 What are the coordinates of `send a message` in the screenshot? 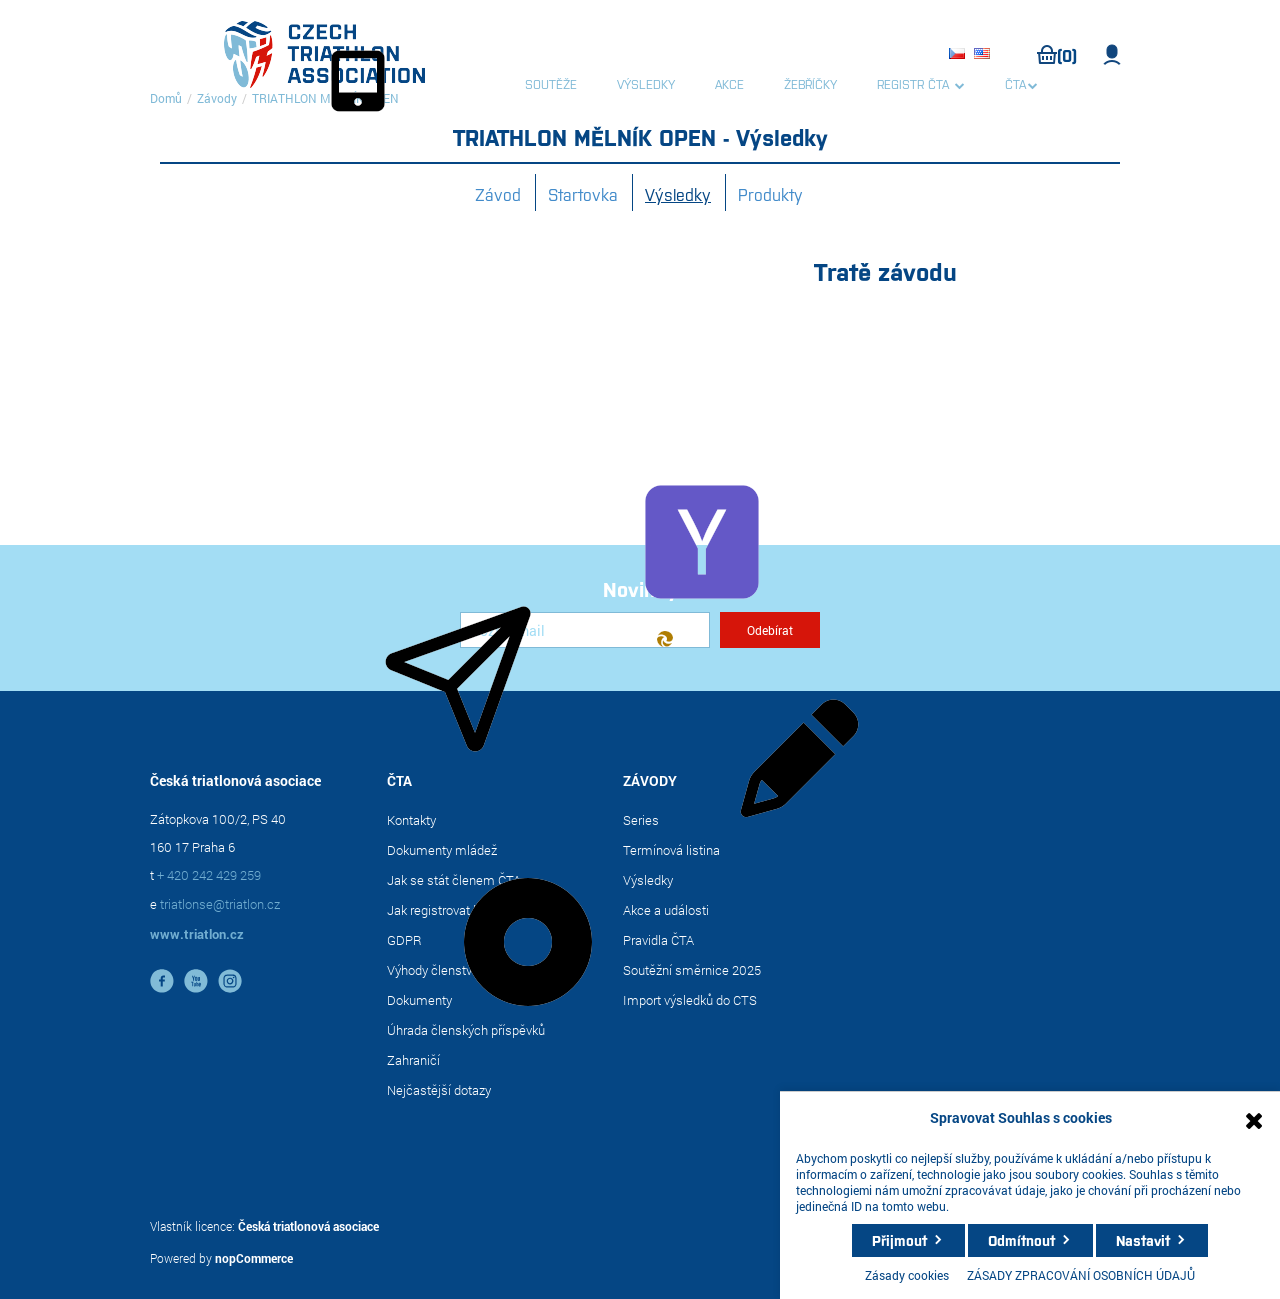 It's located at (456, 680).